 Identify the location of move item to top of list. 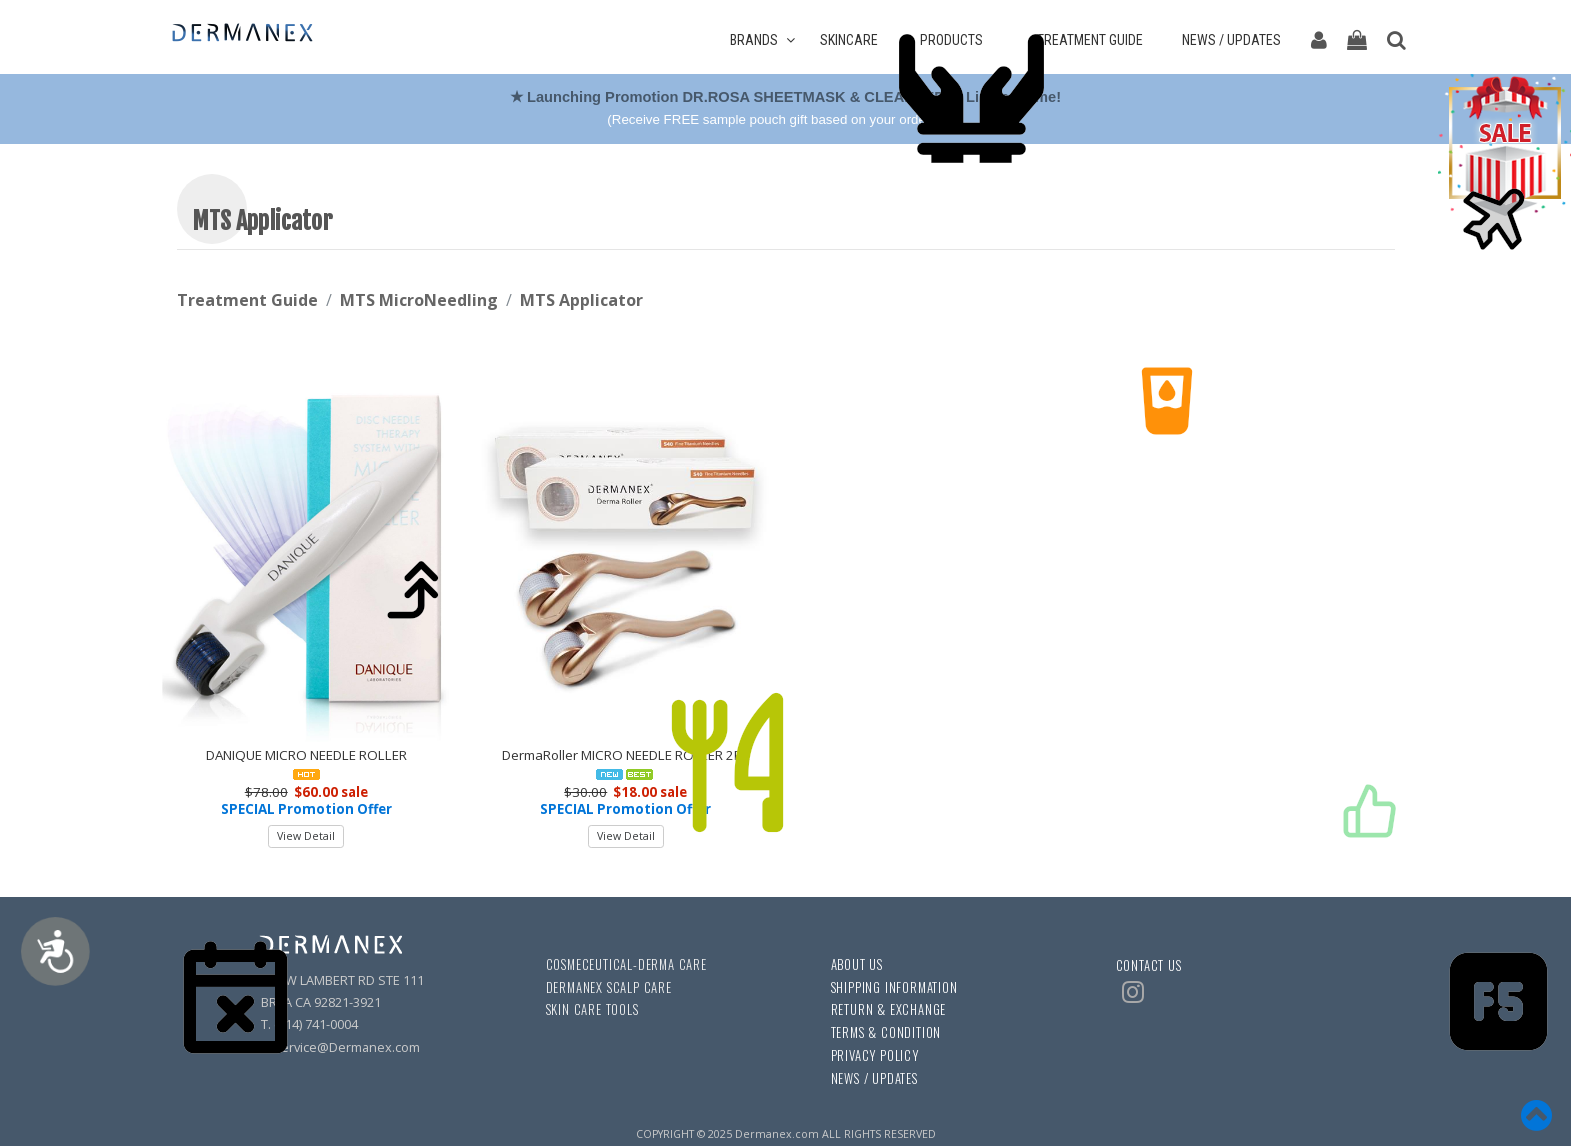
(414, 591).